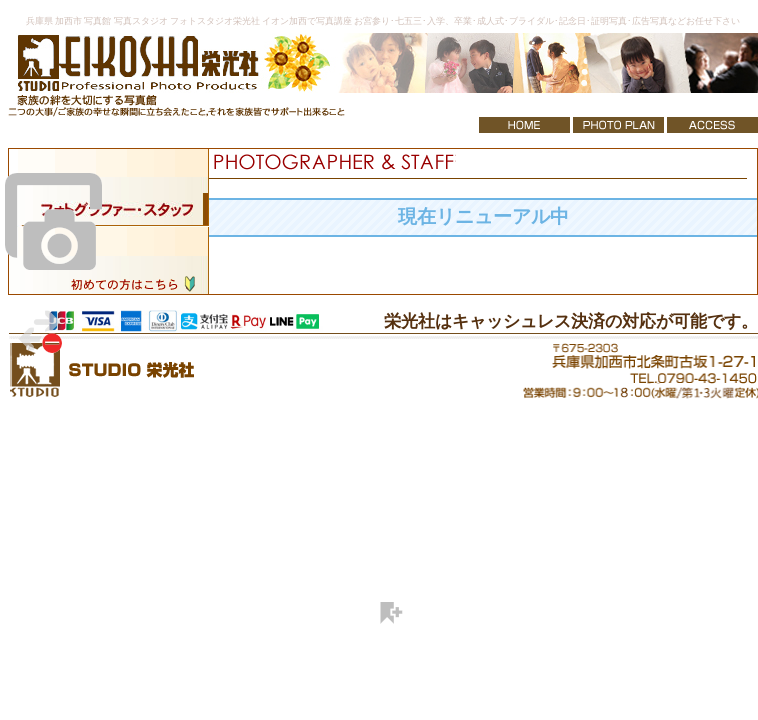  What do you see at coordinates (39, 330) in the screenshot?
I see `network connection error` at bounding box center [39, 330].